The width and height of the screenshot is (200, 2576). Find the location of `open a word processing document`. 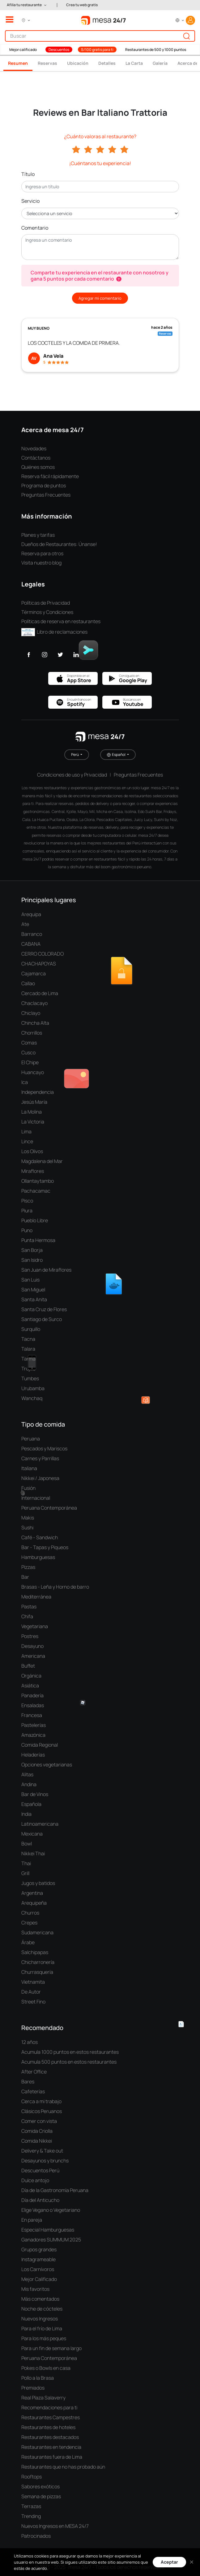

open a word processing document is located at coordinates (181, 2024).